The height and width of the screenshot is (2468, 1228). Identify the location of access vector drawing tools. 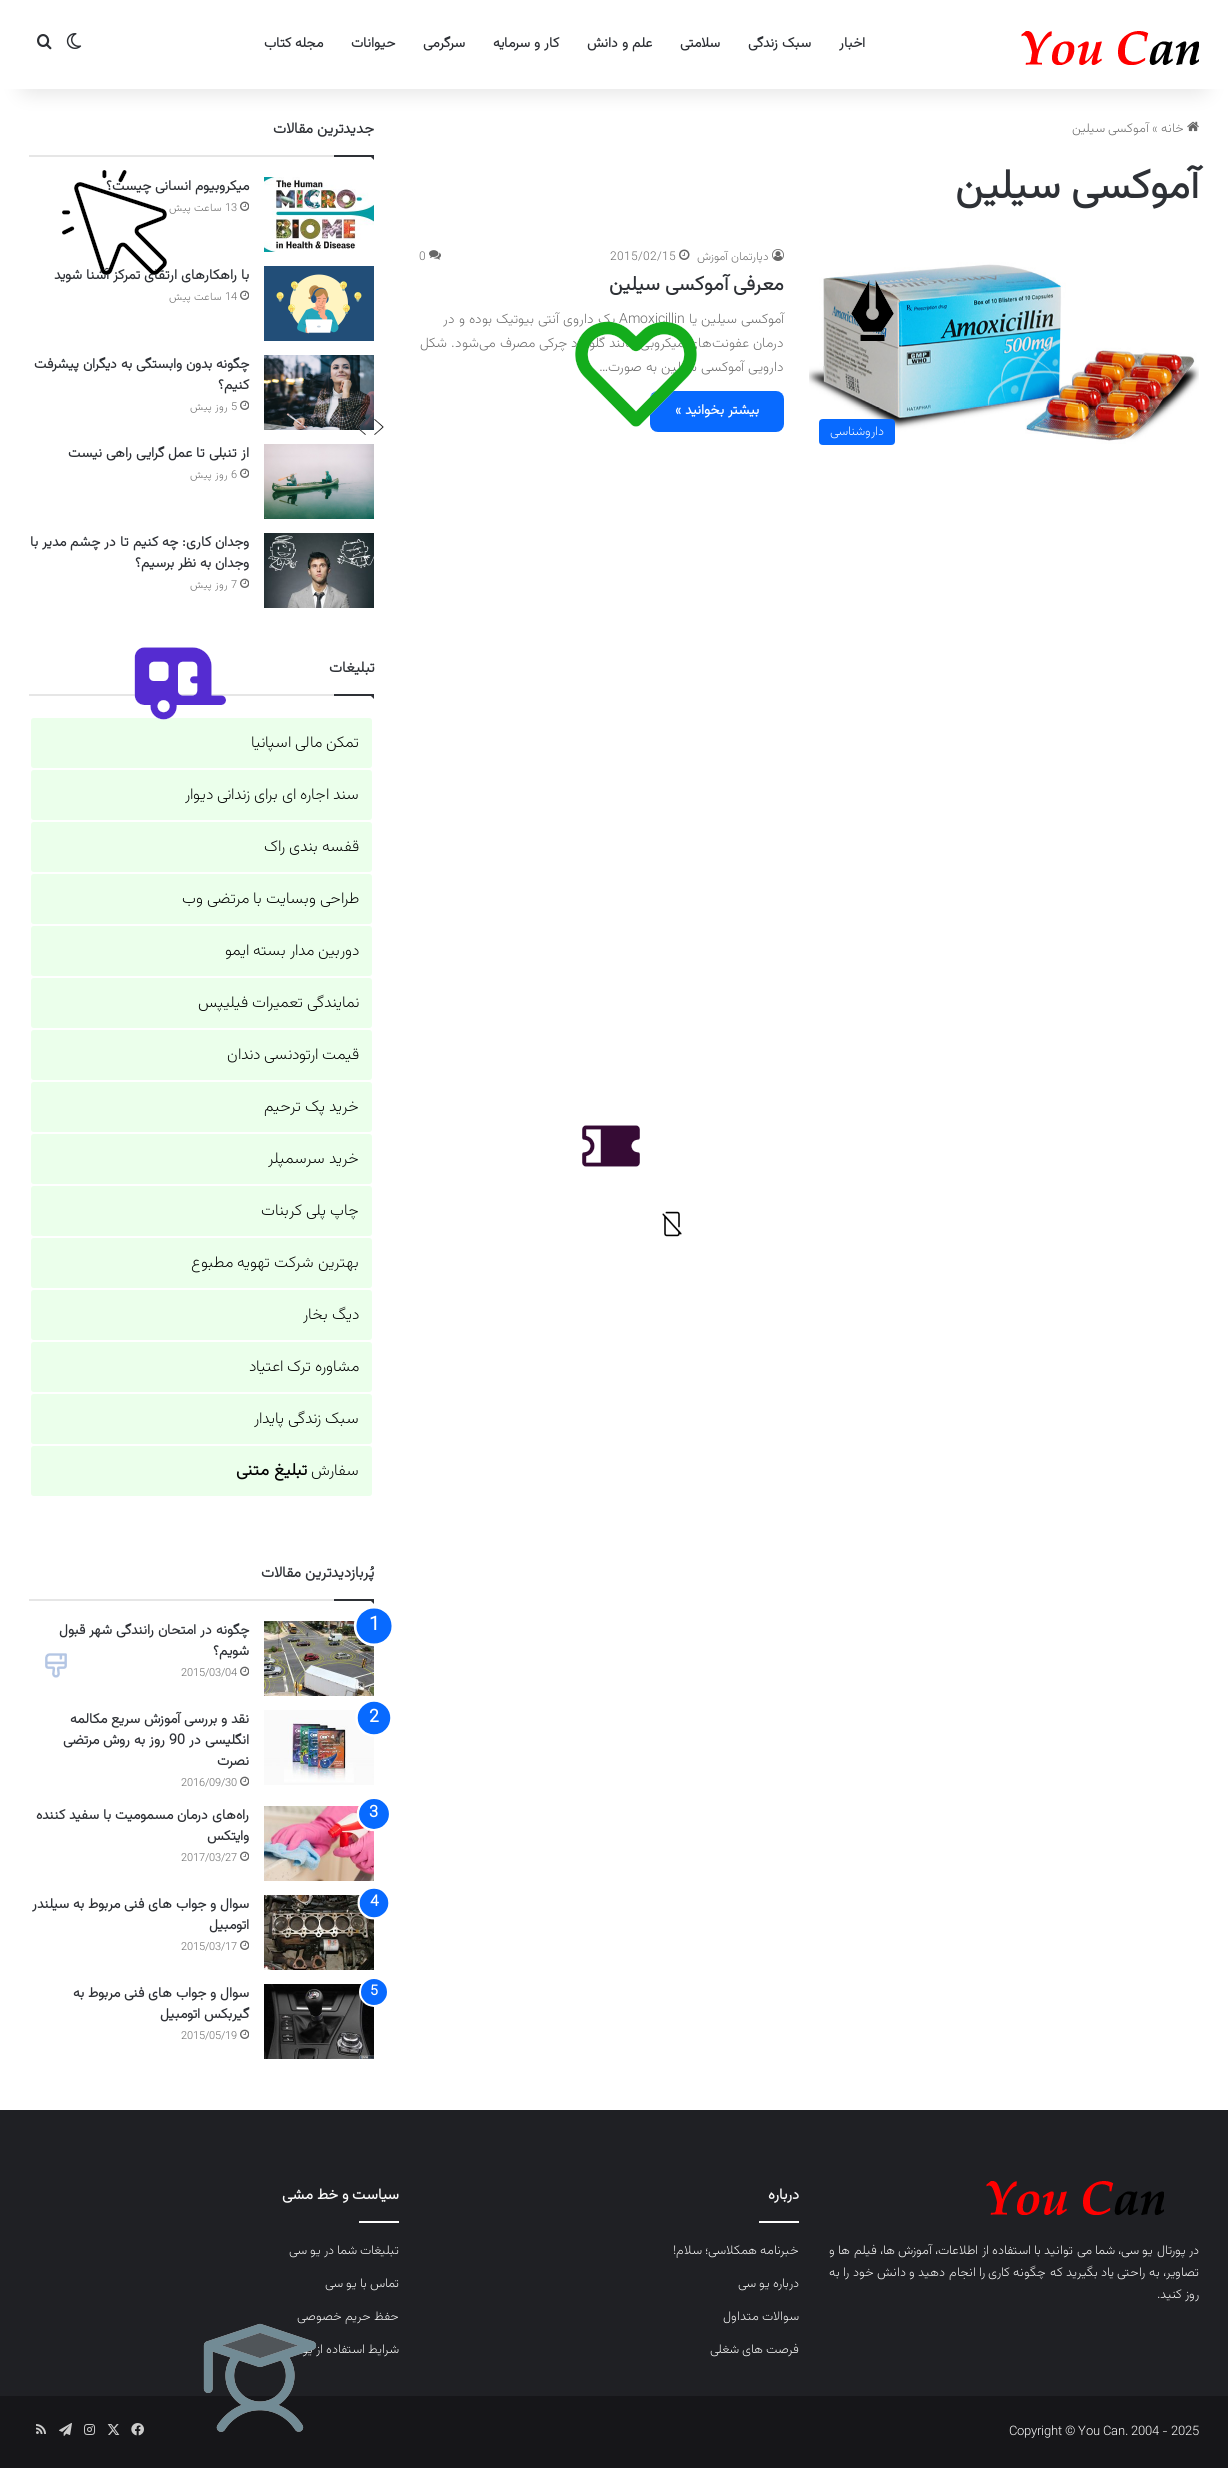
(872, 310).